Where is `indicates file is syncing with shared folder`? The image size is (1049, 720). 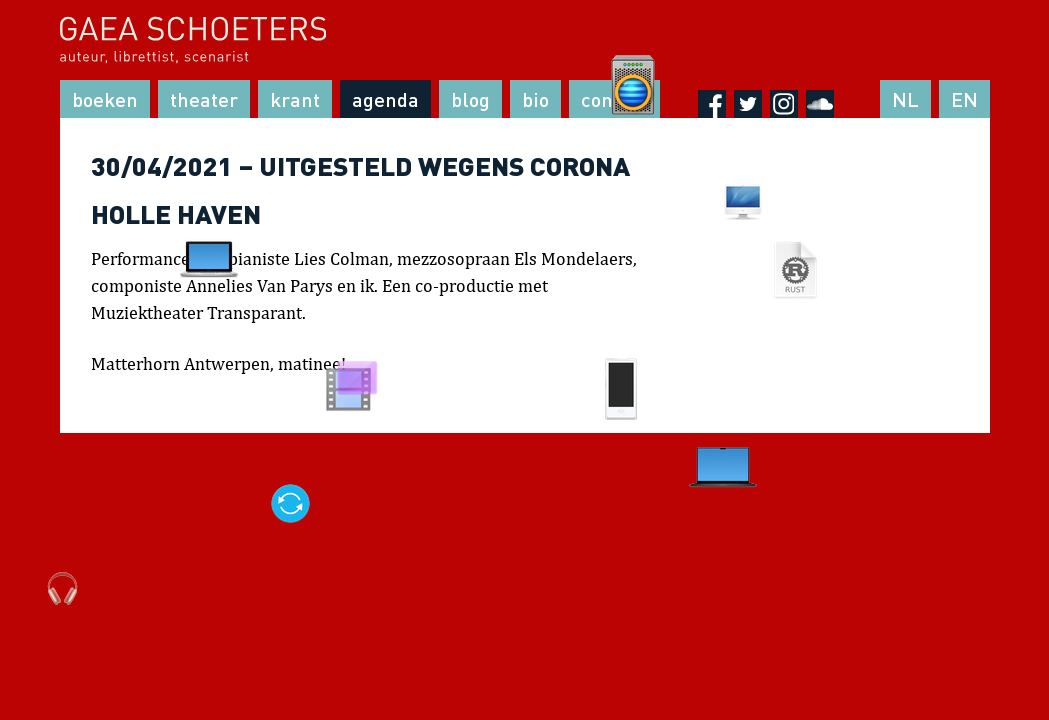 indicates file is syncing with shared folder is located at coordinates (290, 503).